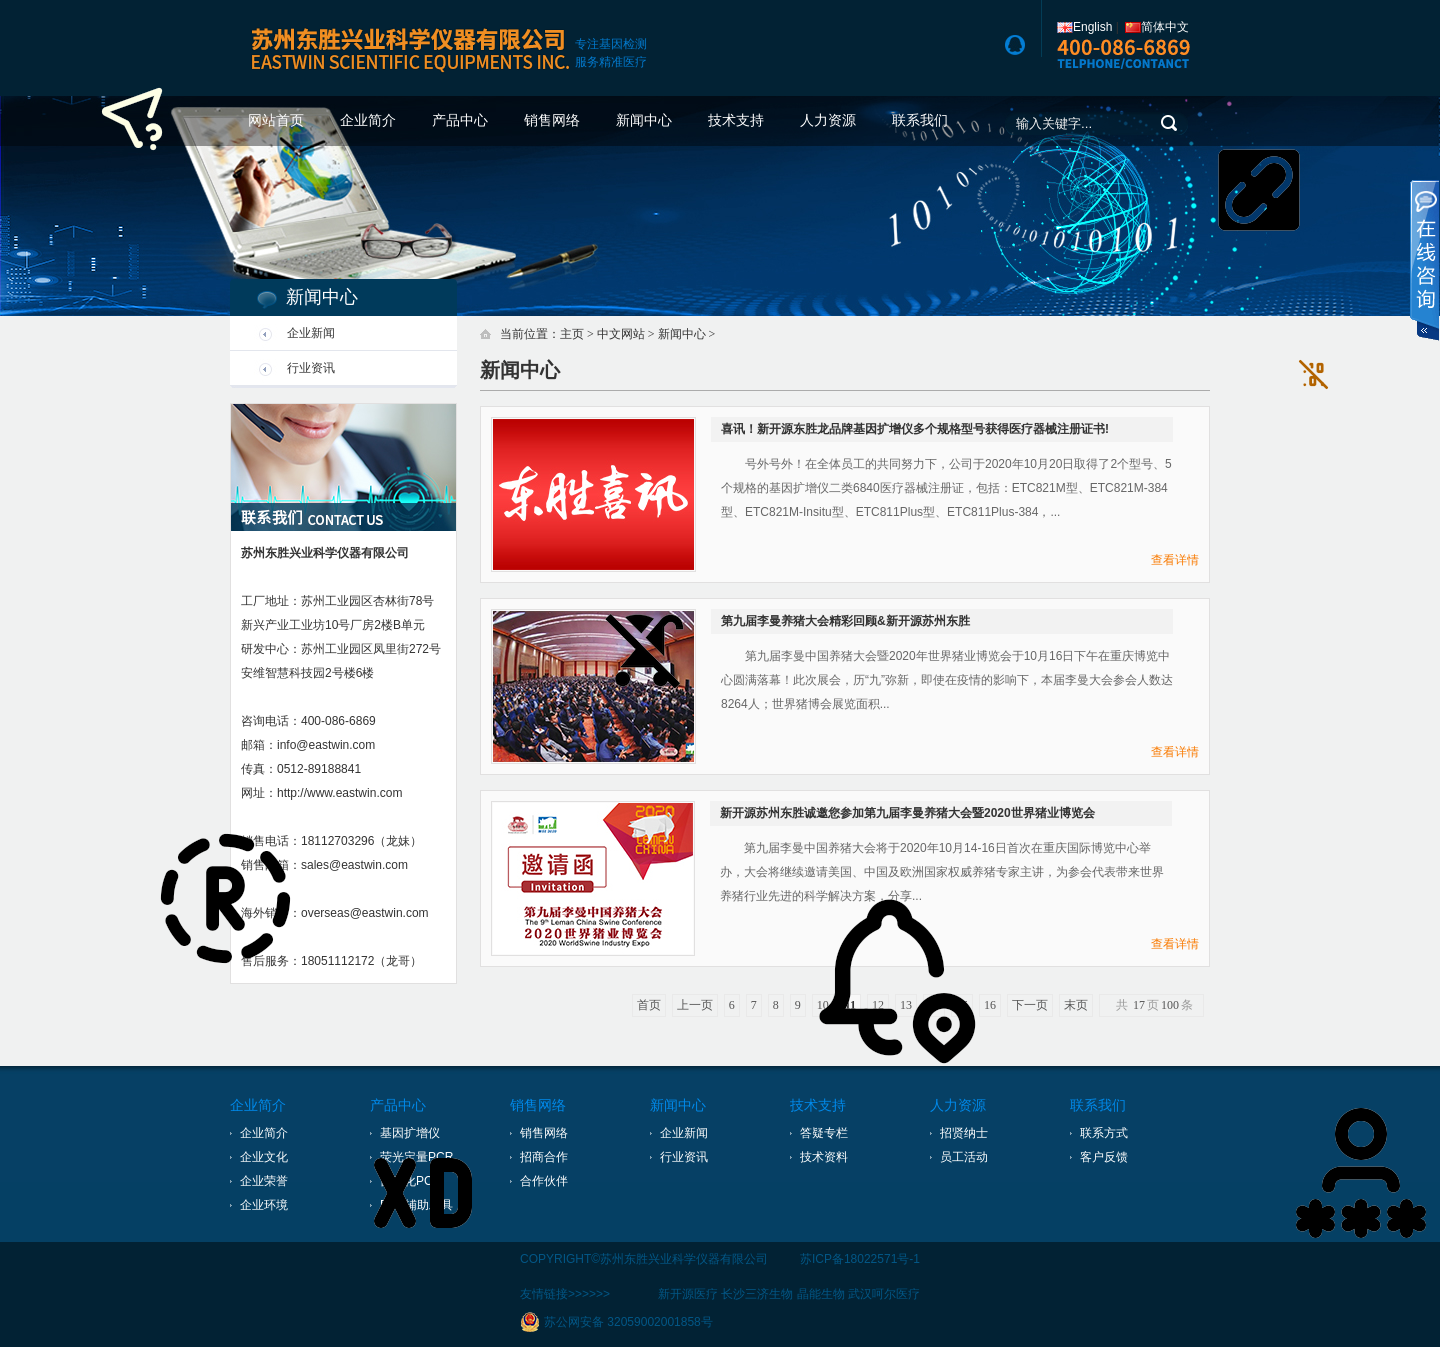  What do you see at coordinates (1259, 190) in the screenshot?
I see `unlink or break a connection` at bounding box center [1259, 190].